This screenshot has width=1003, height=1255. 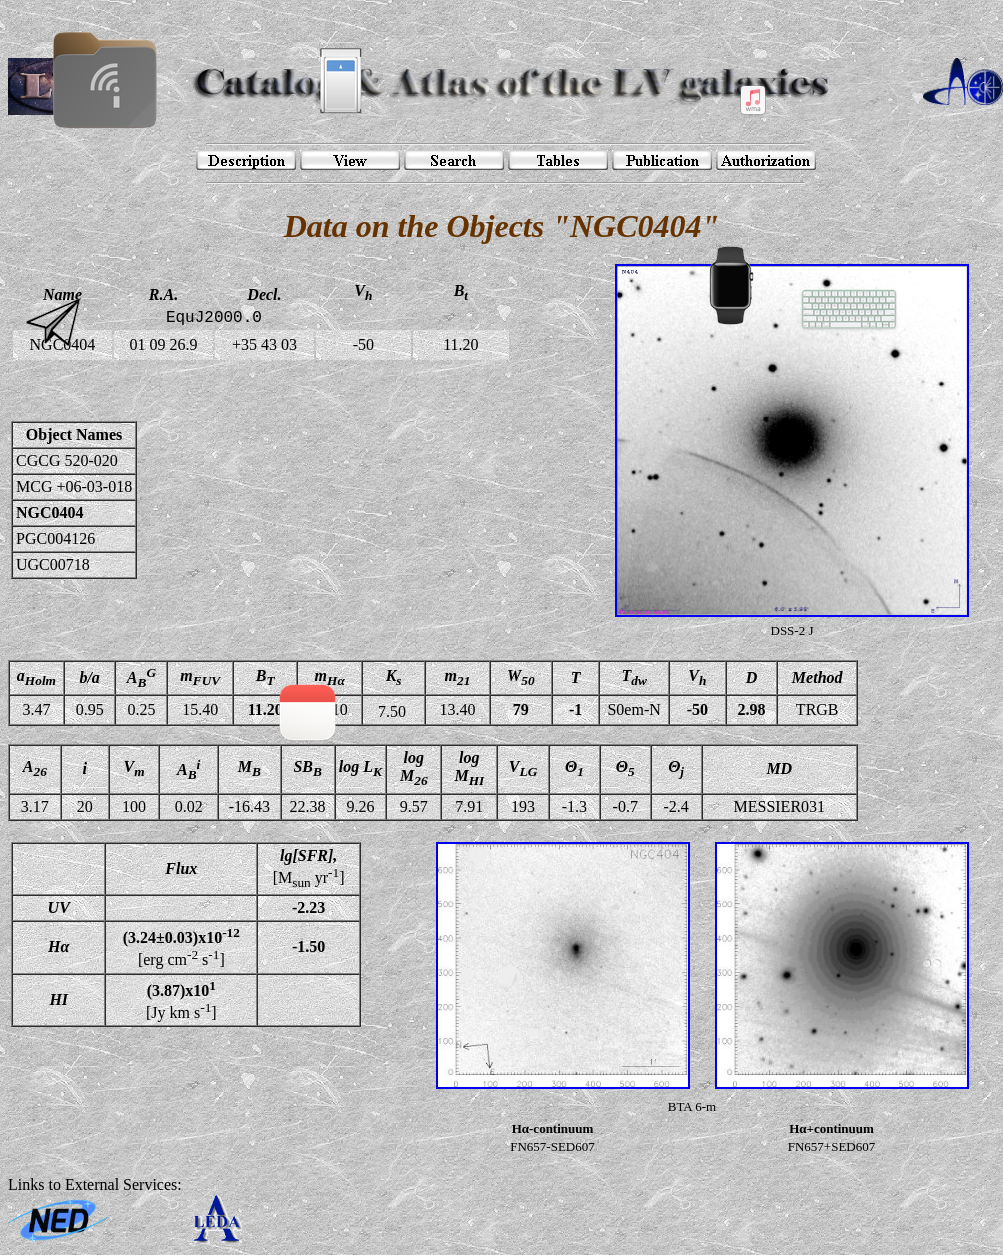 What do you see at coordinates (753, 100) in the screenshot?
I see `a windows media audio (.wma) file` at bounding box center [753, 100].